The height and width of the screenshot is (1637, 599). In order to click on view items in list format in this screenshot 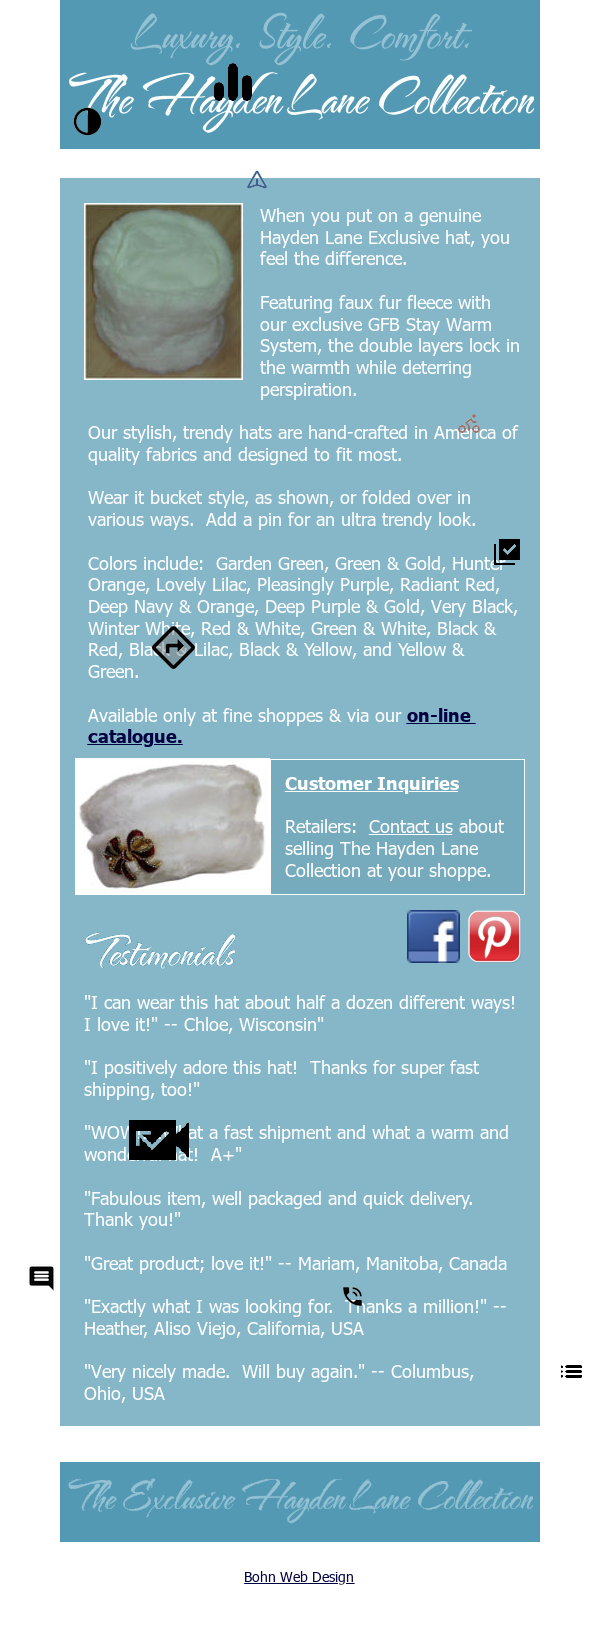, I will do `click(571, 1371)`.